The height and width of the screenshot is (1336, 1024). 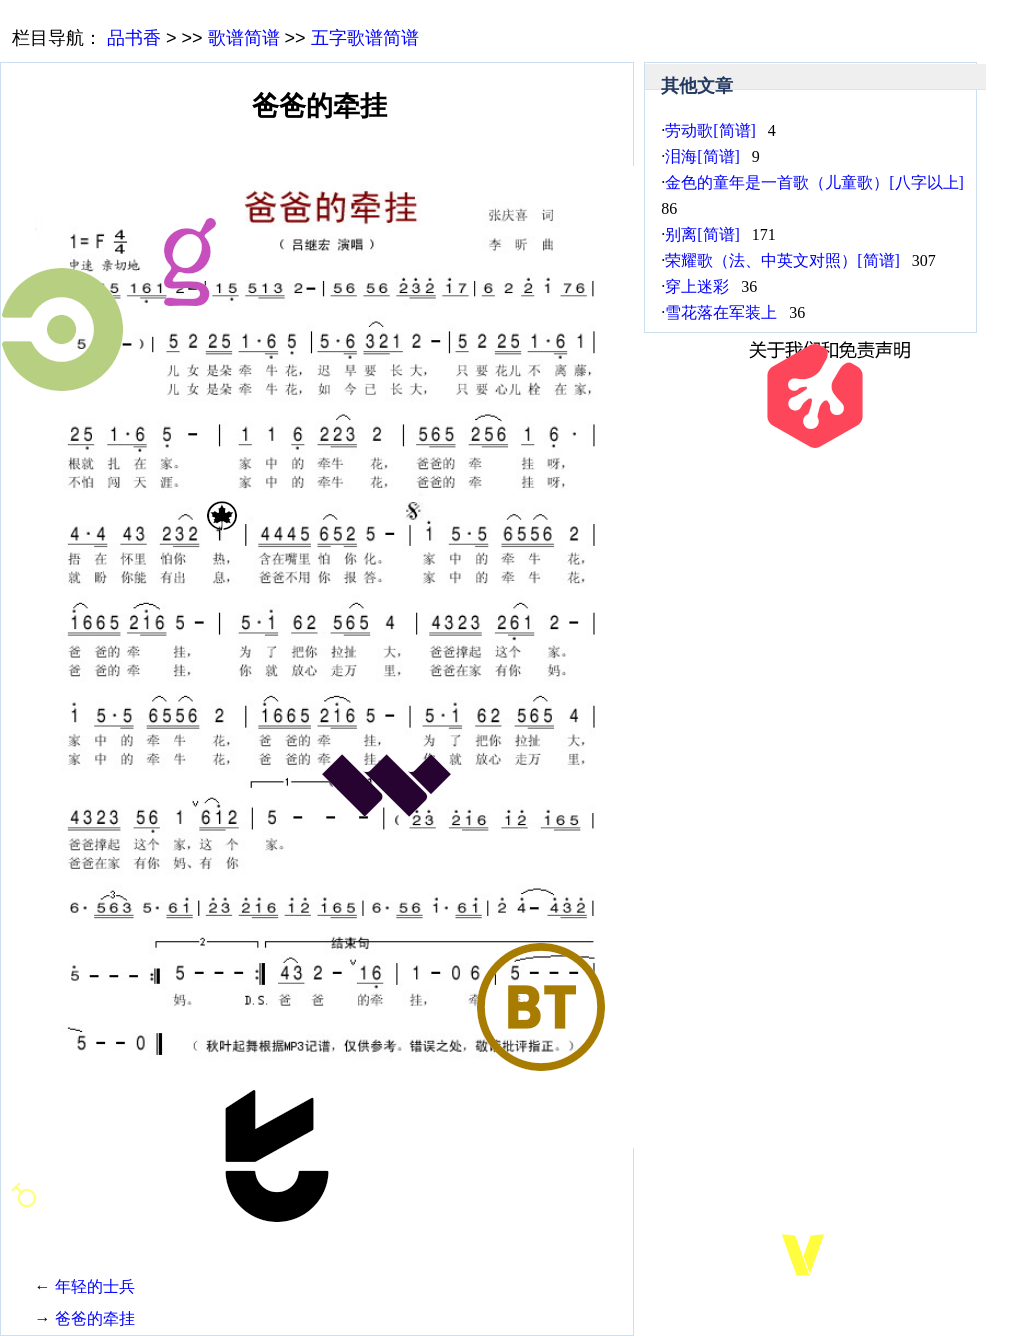 What do you see at coordinates (62, 329) in the screenshot?
I see `open CircleCI dashboard` at bounding box center [62, 329].